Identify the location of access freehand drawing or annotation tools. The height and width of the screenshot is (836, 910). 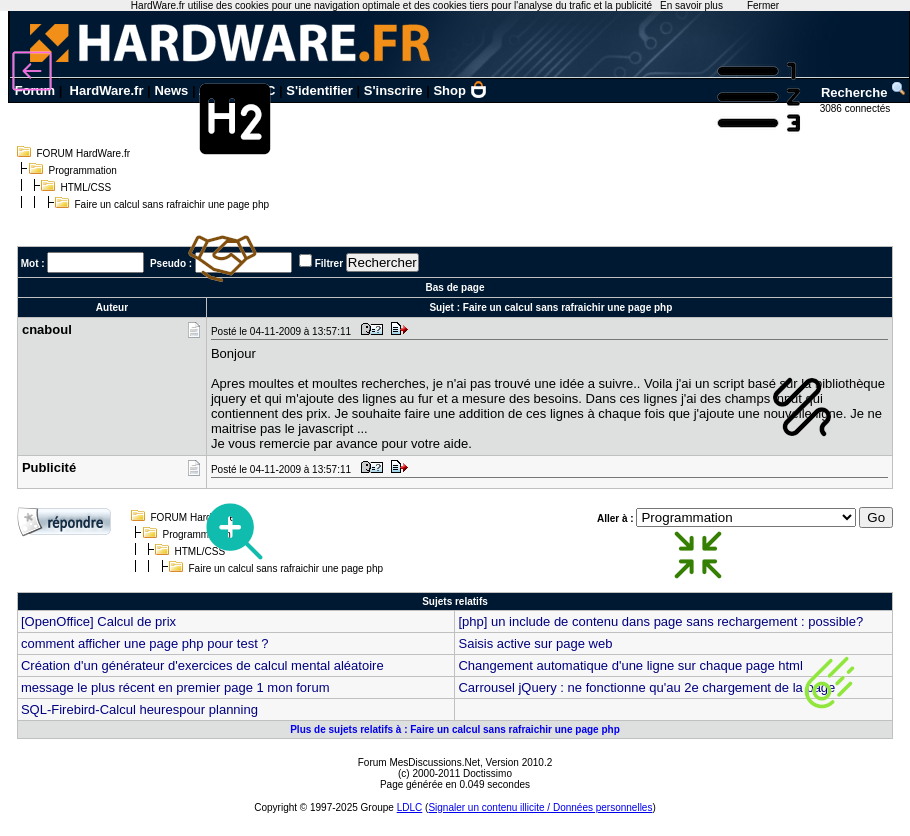
(802, 407).